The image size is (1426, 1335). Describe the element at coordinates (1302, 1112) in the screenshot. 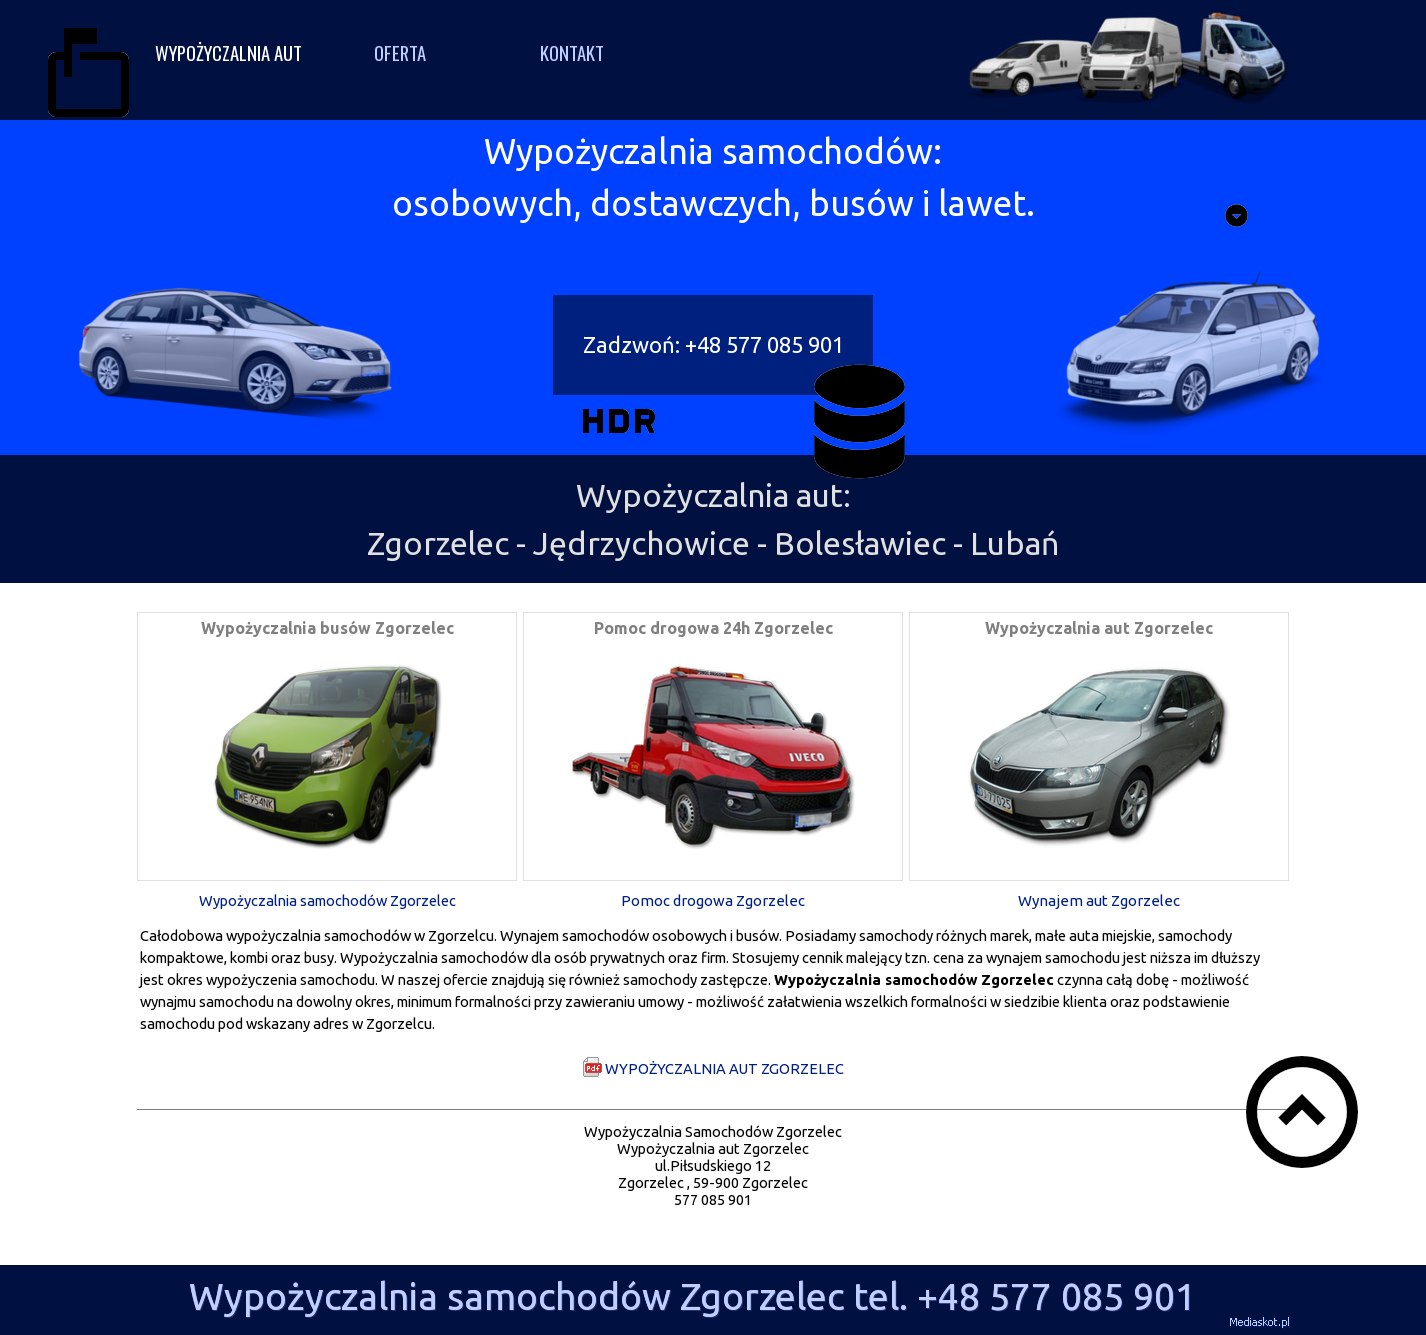

I see `scroll up or return to top of page` at that location.